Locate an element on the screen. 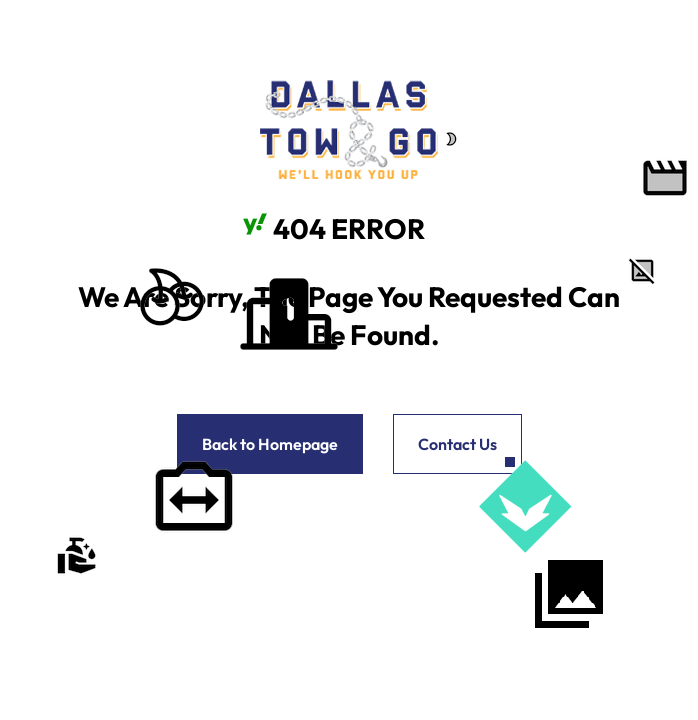  discord hypesquad house of balance badge is located at coordinates (525, 506).